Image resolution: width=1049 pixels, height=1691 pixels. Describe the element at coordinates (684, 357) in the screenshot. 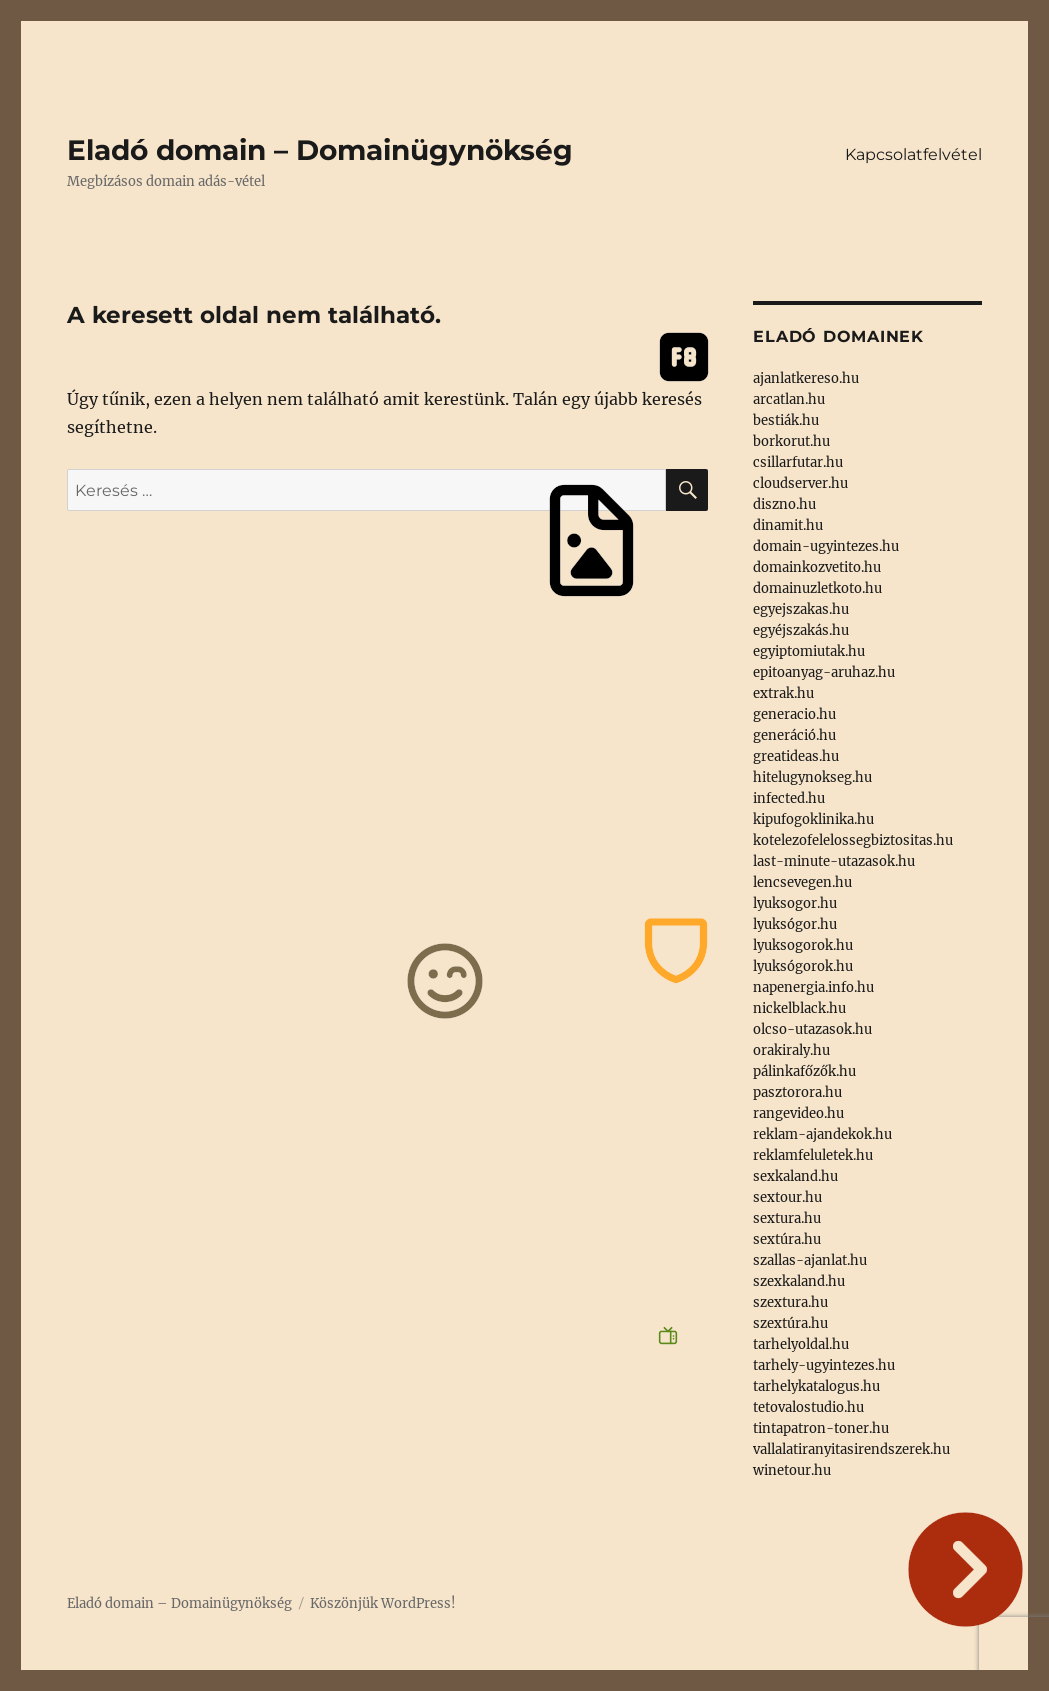

I see `Facebook F8 developer conference logo or branding` at that location.